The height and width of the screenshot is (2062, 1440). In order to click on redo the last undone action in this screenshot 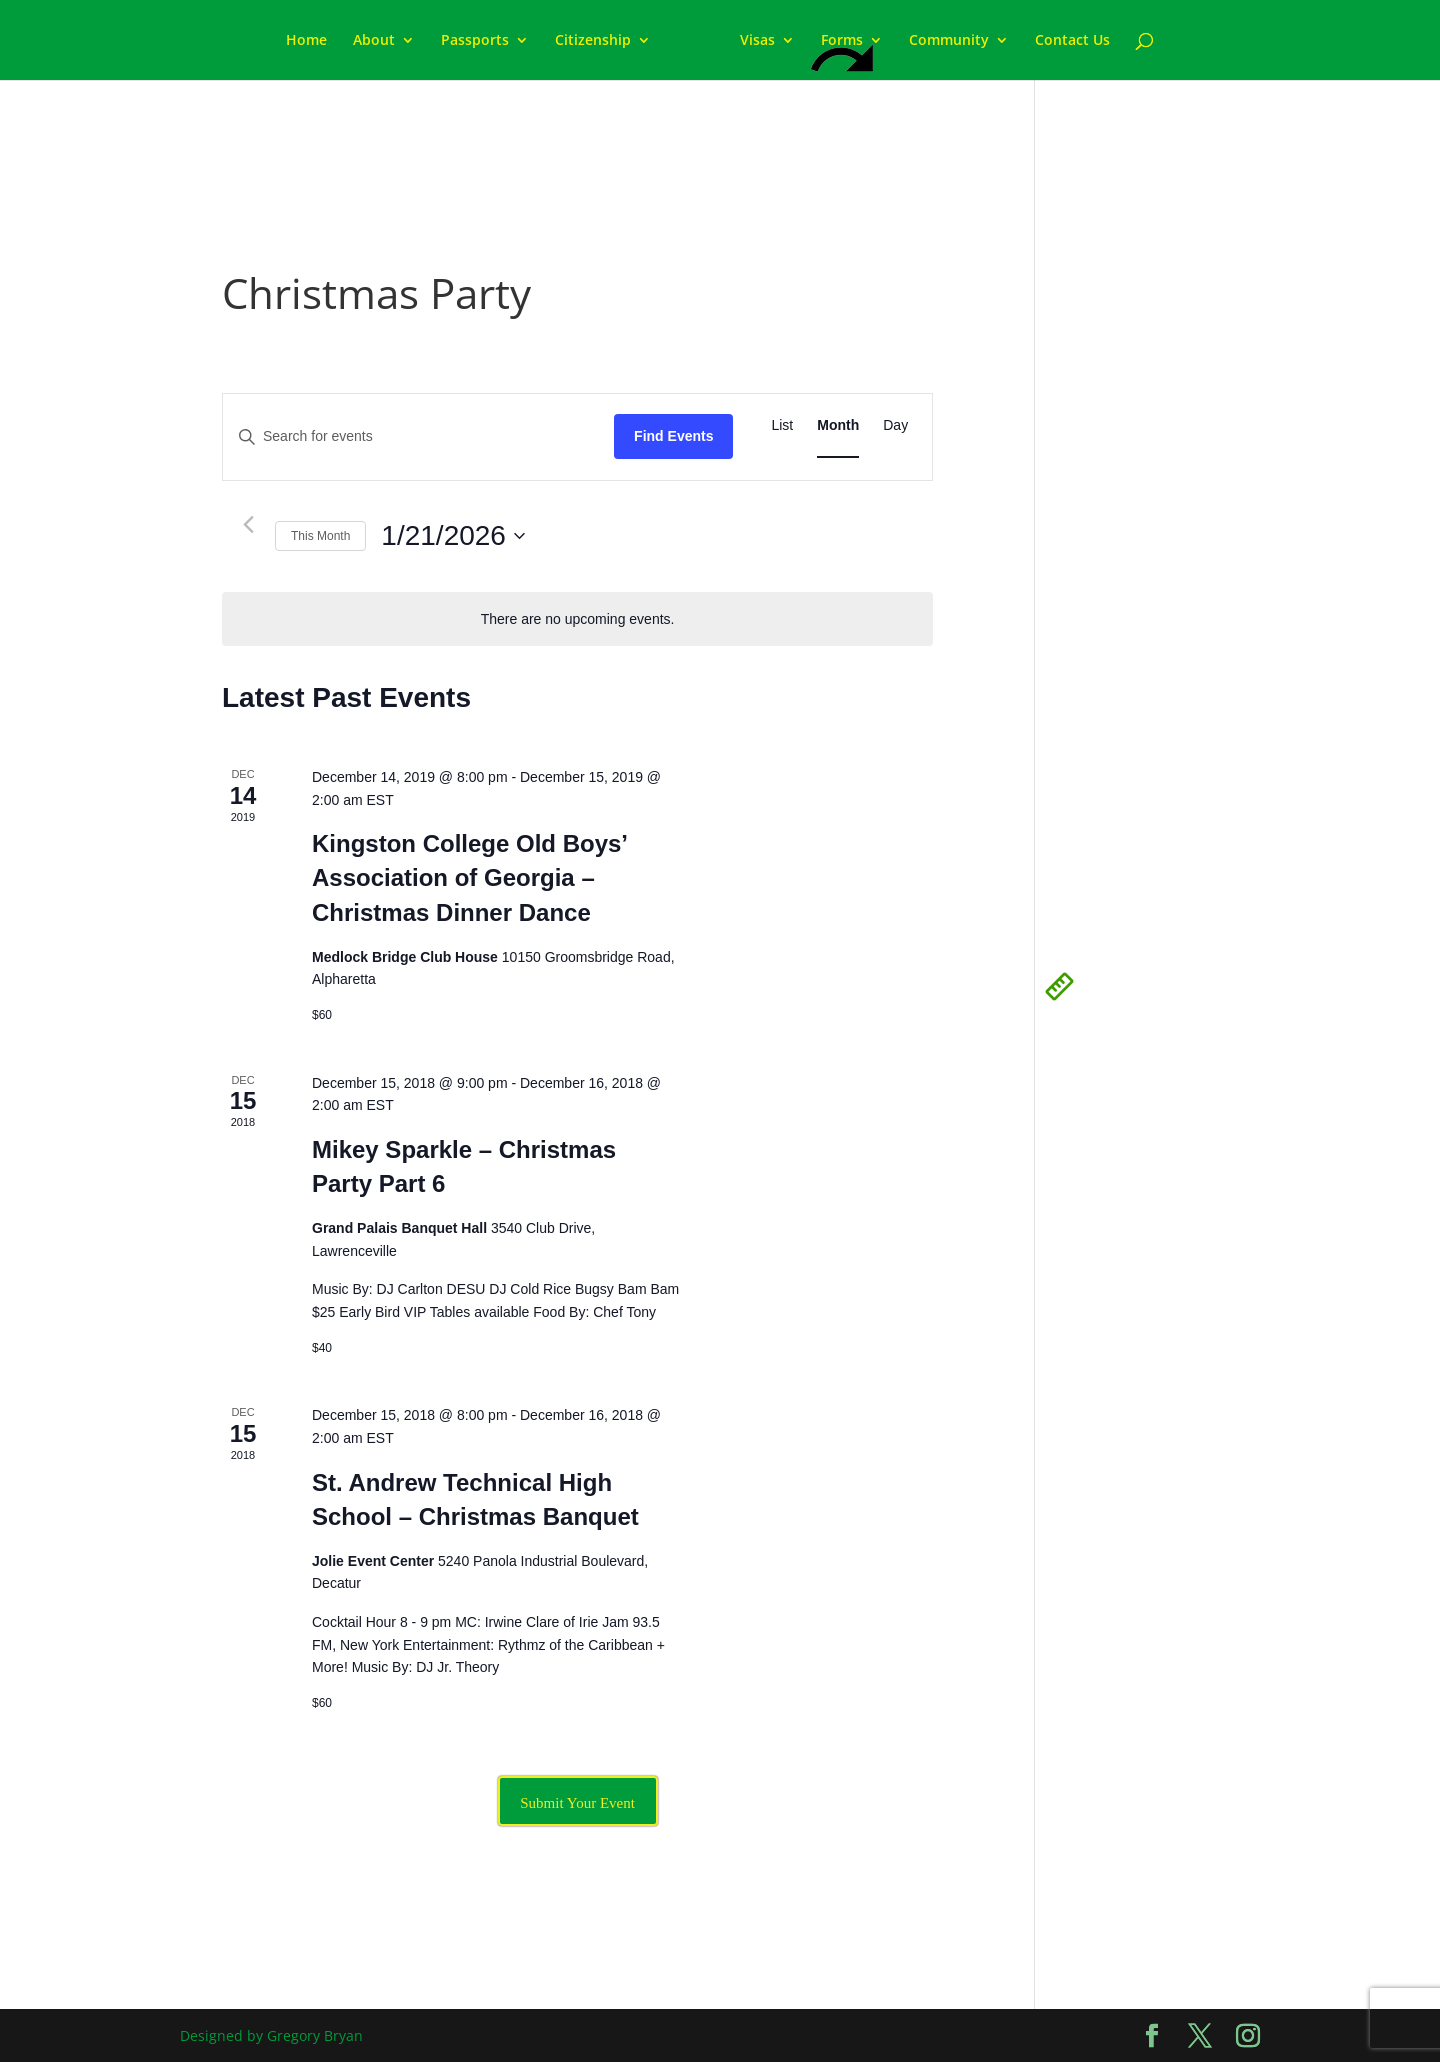, I will do `click(842, 59)`.